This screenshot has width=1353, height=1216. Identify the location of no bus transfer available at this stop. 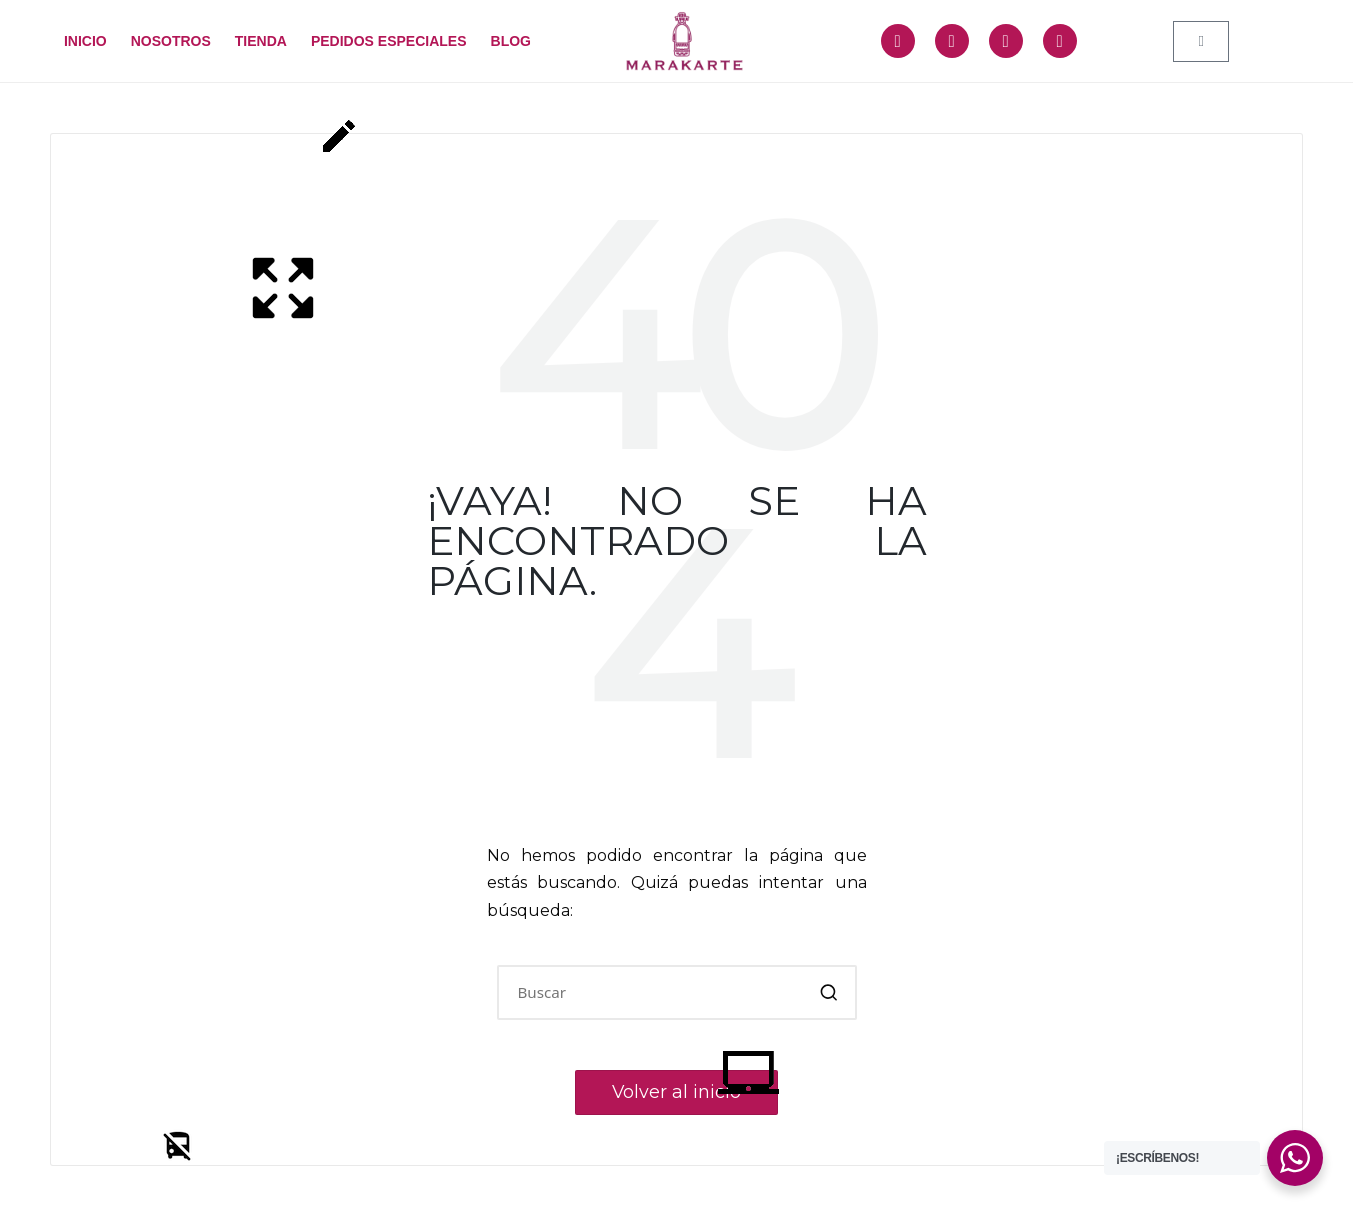
(178, 1146).